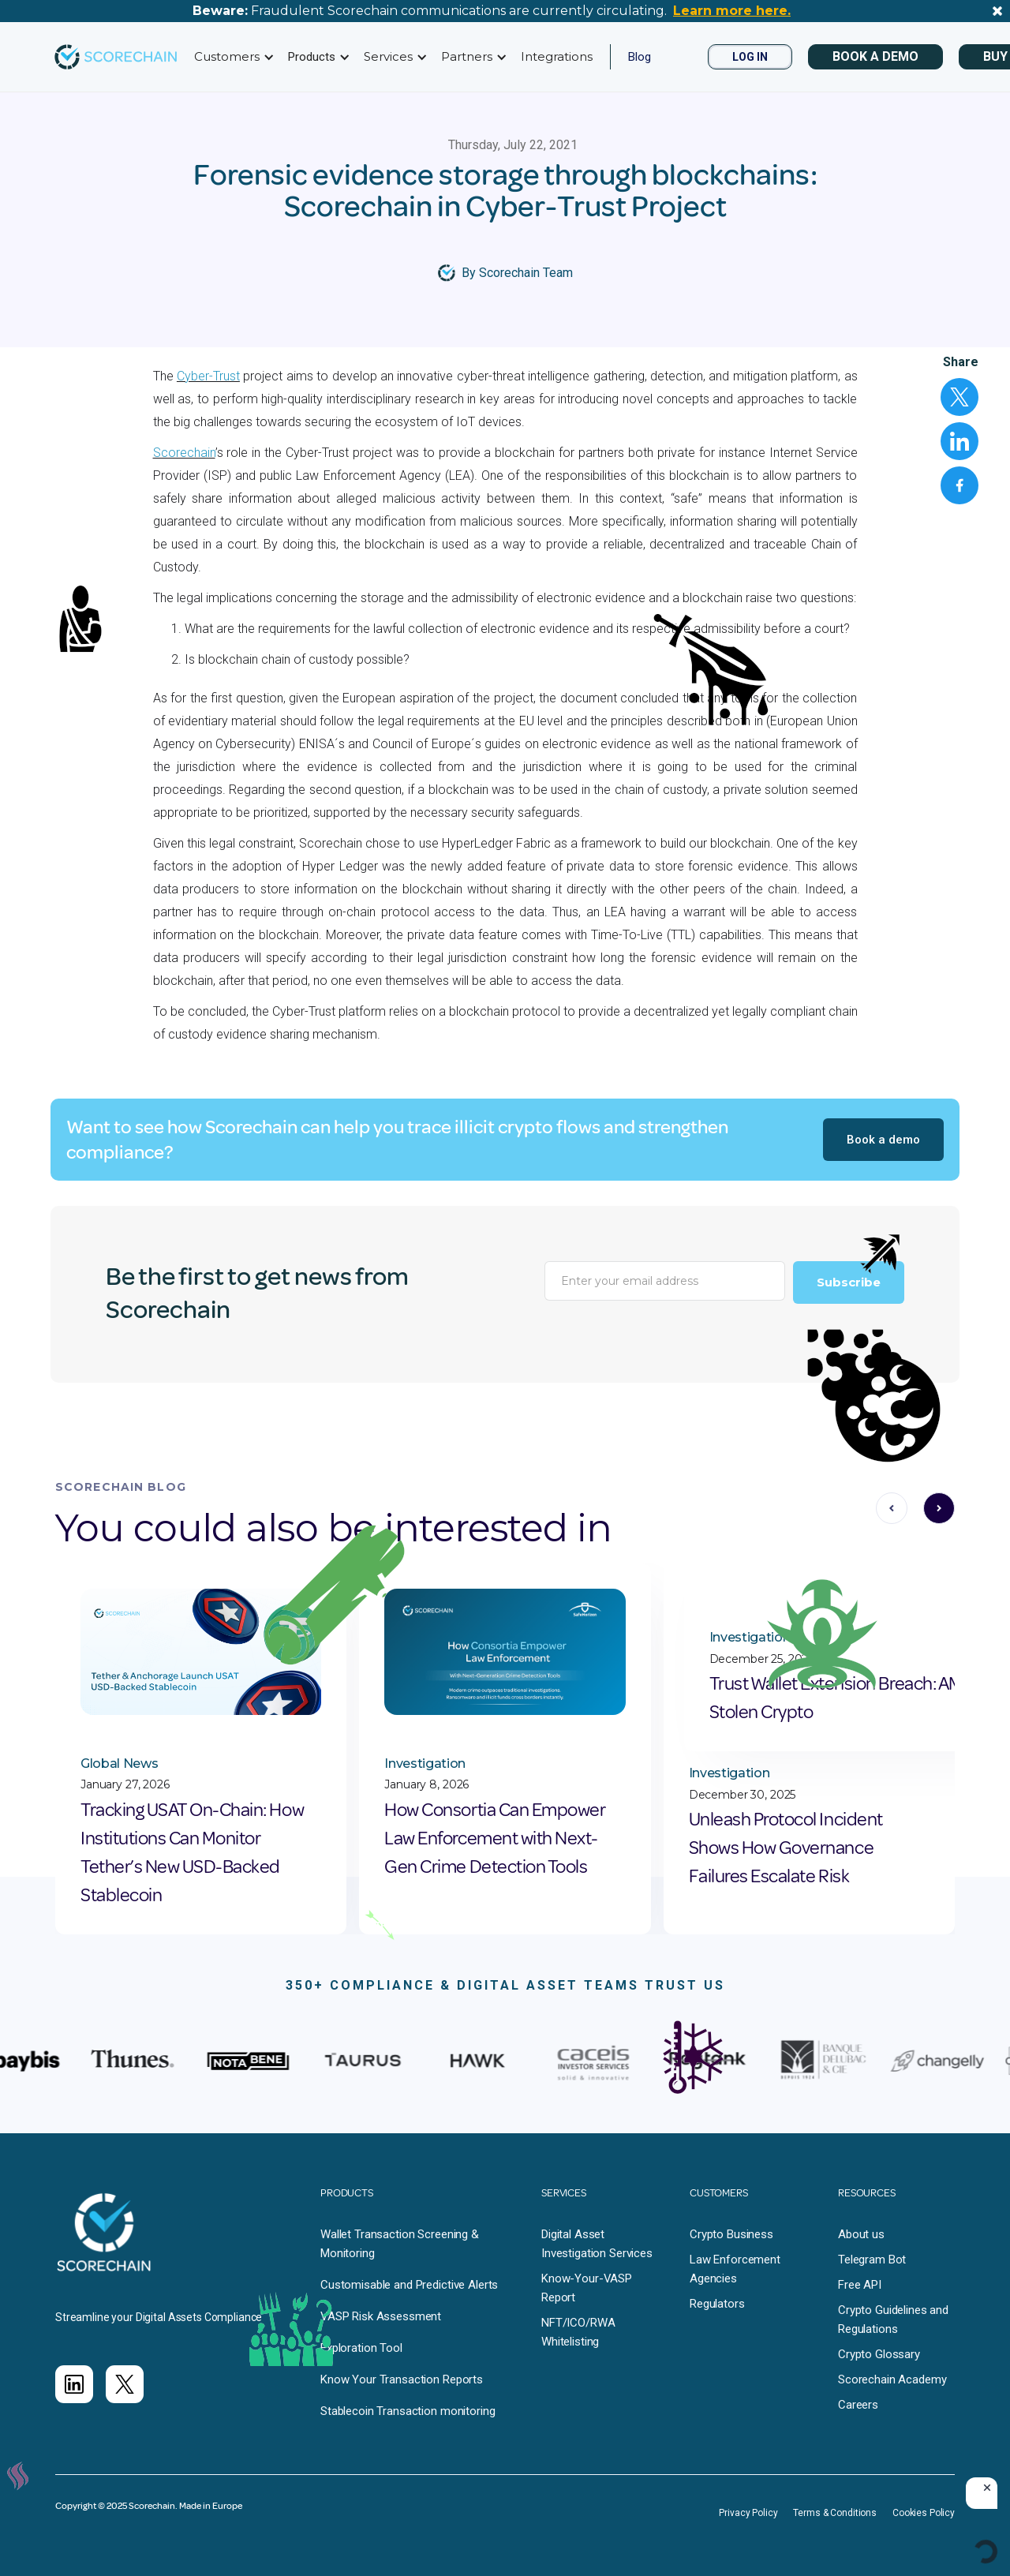  I want to click on indicates a ranged weapon or archery skill, so click(880, 1254).